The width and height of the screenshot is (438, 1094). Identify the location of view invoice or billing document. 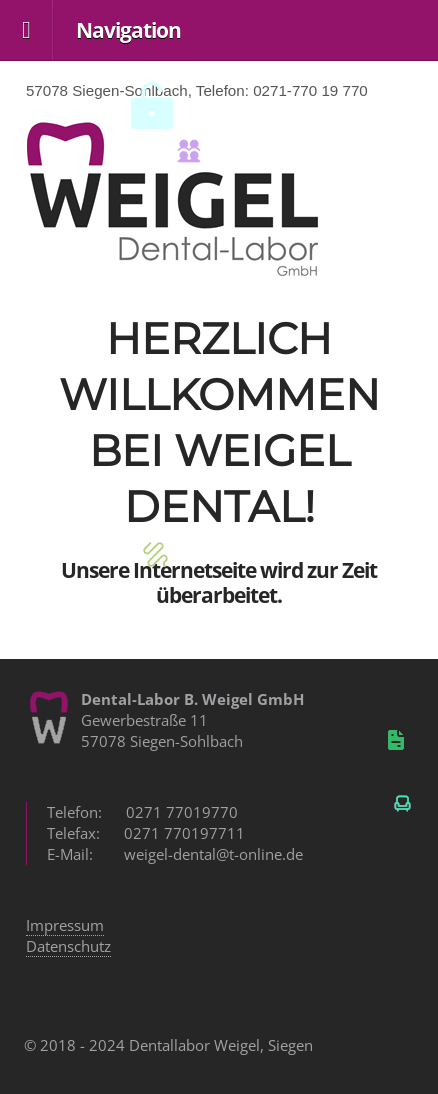
(396, 740).